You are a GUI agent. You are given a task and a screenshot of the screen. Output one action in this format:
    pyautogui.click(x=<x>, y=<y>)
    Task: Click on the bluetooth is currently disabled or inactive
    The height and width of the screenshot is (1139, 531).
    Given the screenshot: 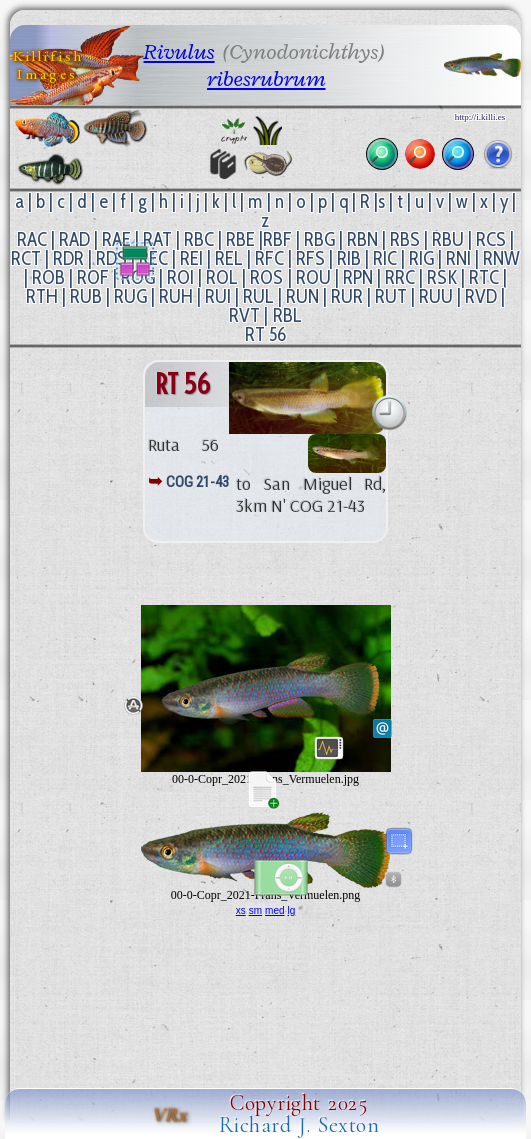 What is the action you would take?
    pyautogui.click(x=393, y=879)
    